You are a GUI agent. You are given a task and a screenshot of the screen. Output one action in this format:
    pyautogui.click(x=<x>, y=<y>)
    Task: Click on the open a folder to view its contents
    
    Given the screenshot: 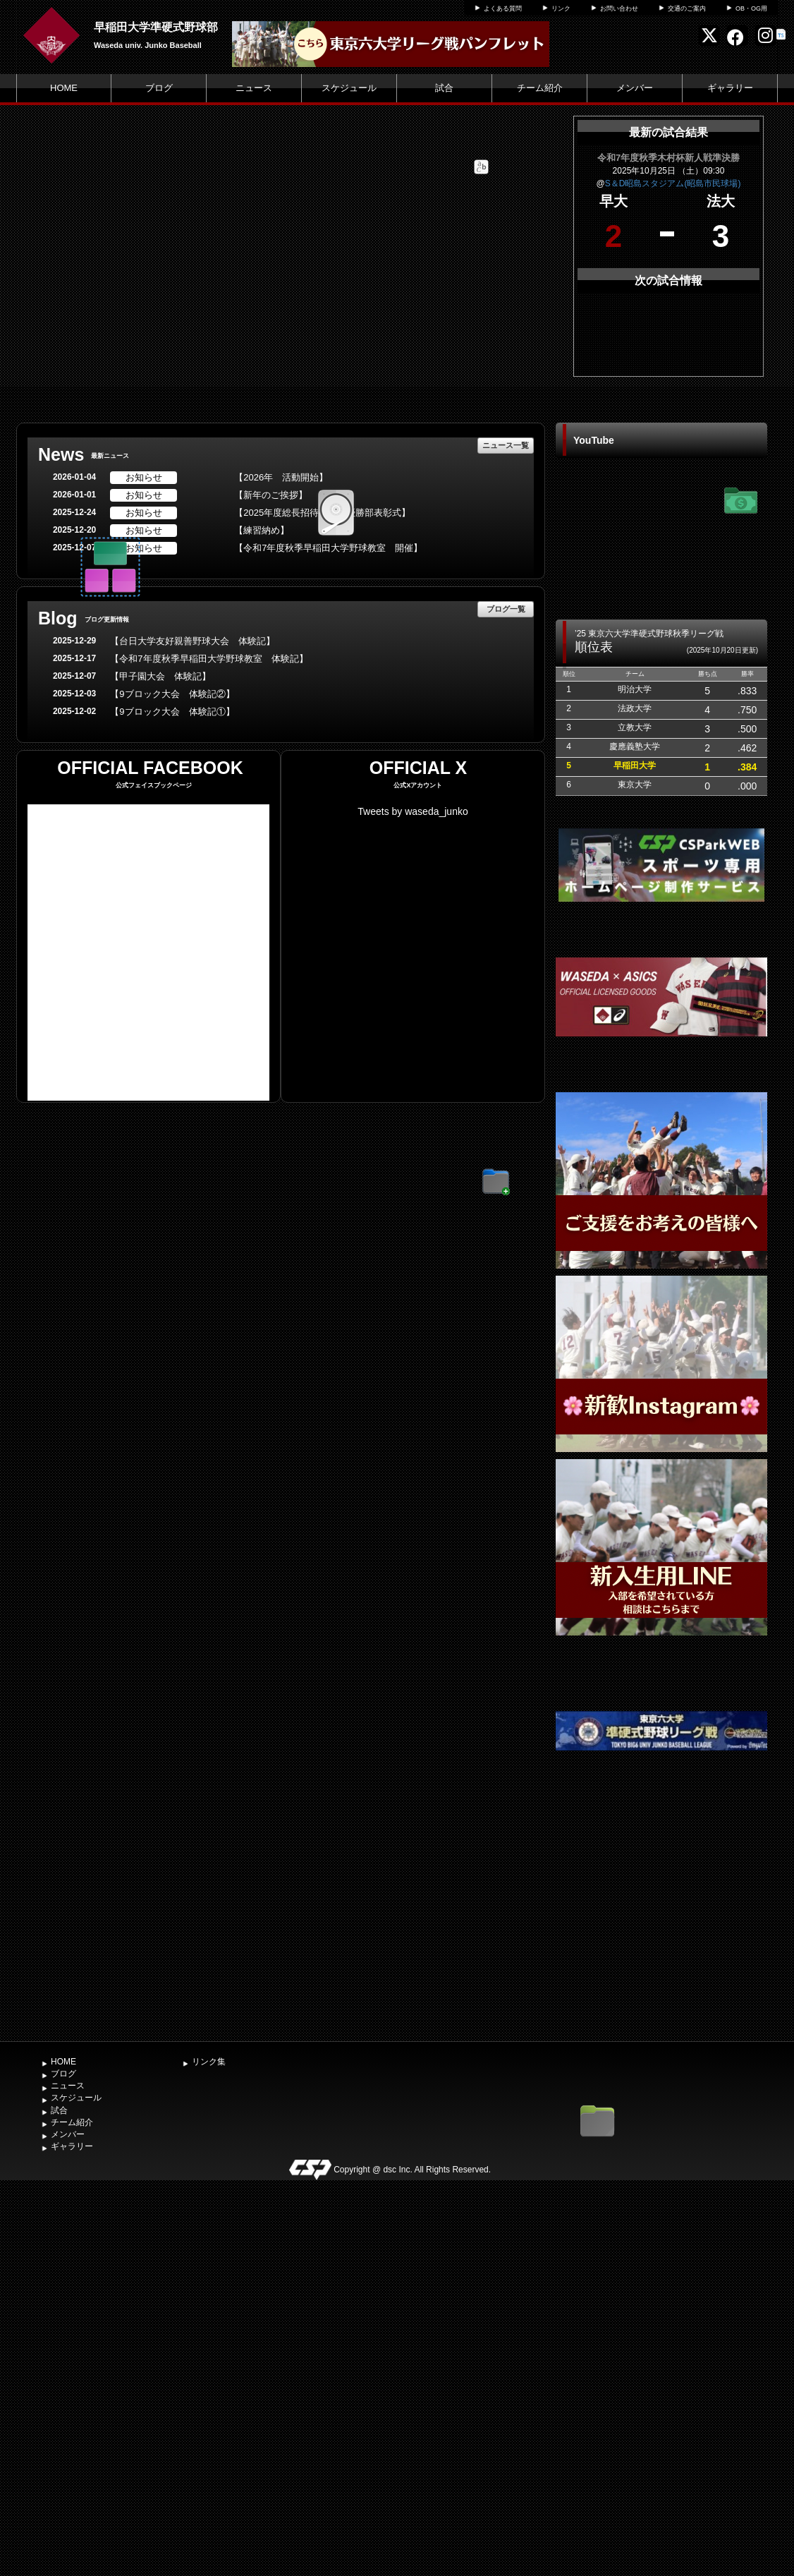 What is the action you would take?
    pyautogui.click(x=597, y=2121)
    